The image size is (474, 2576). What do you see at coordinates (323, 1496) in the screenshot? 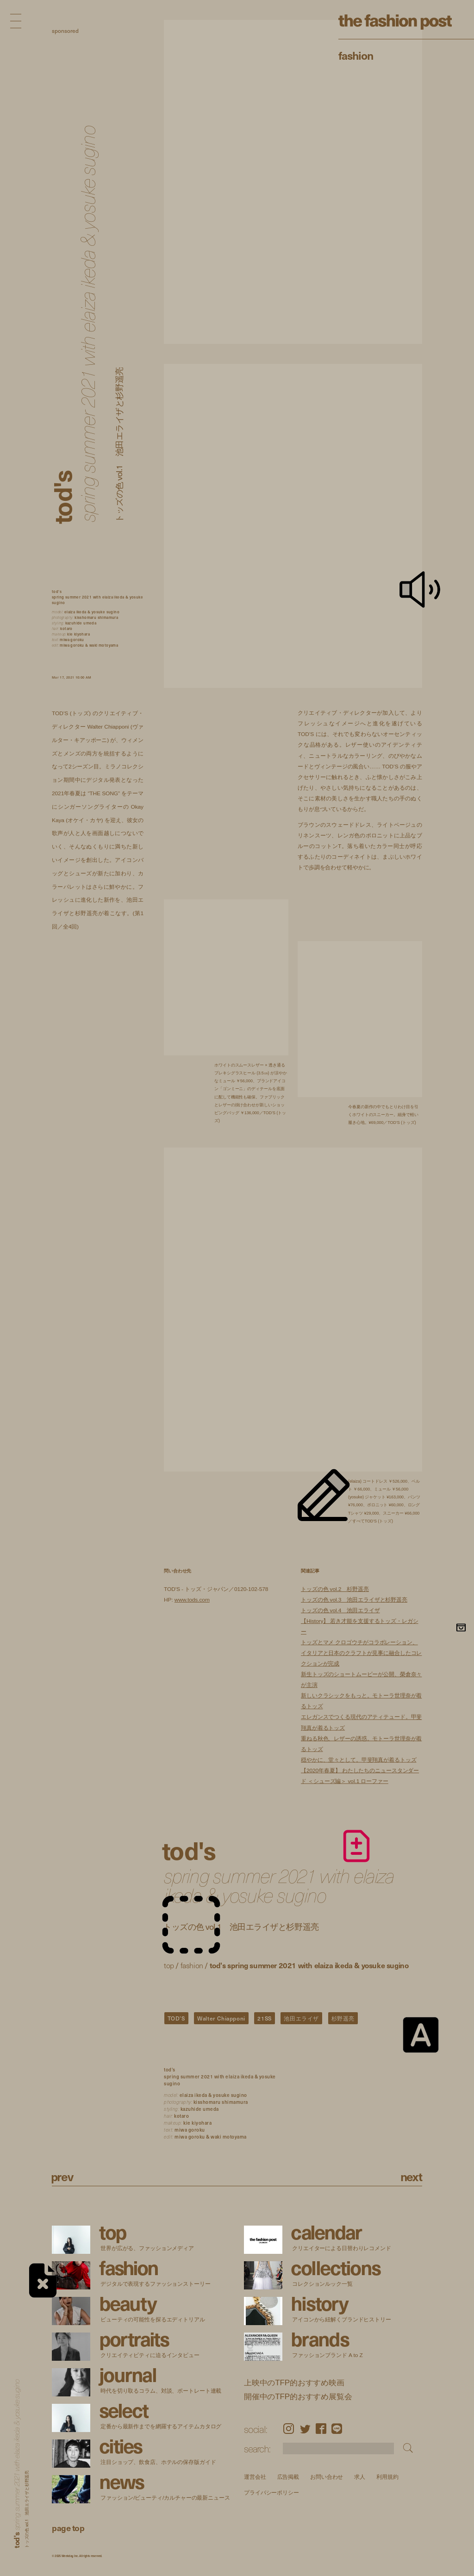
I see `edit text or content` at bounding box center [323, 1496].